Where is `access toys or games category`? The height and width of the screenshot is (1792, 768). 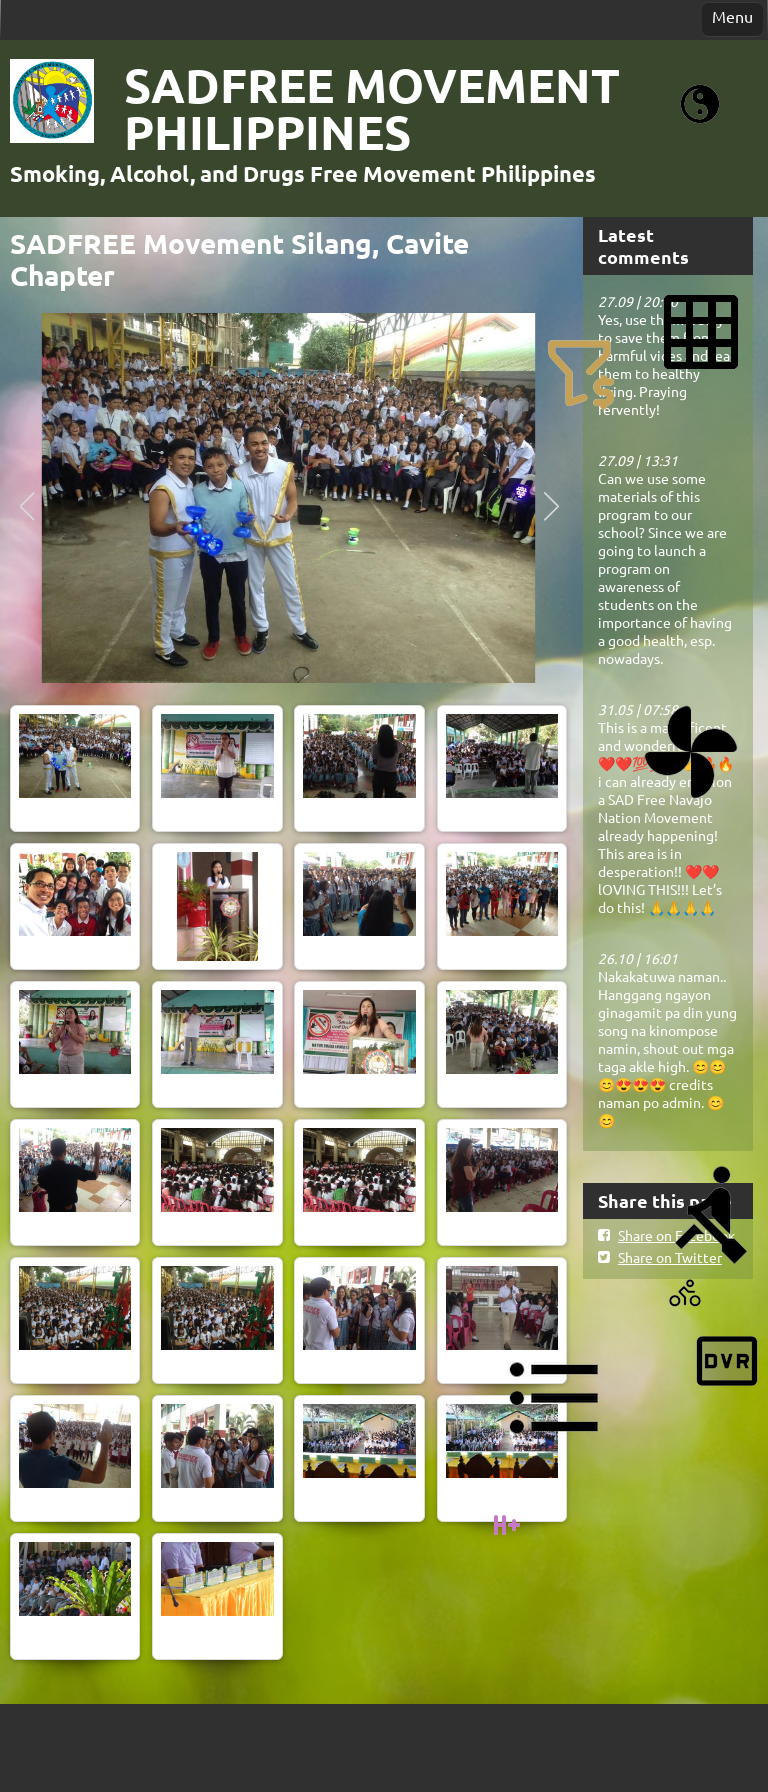
access toys or games category is located at coordinates (691, 752).